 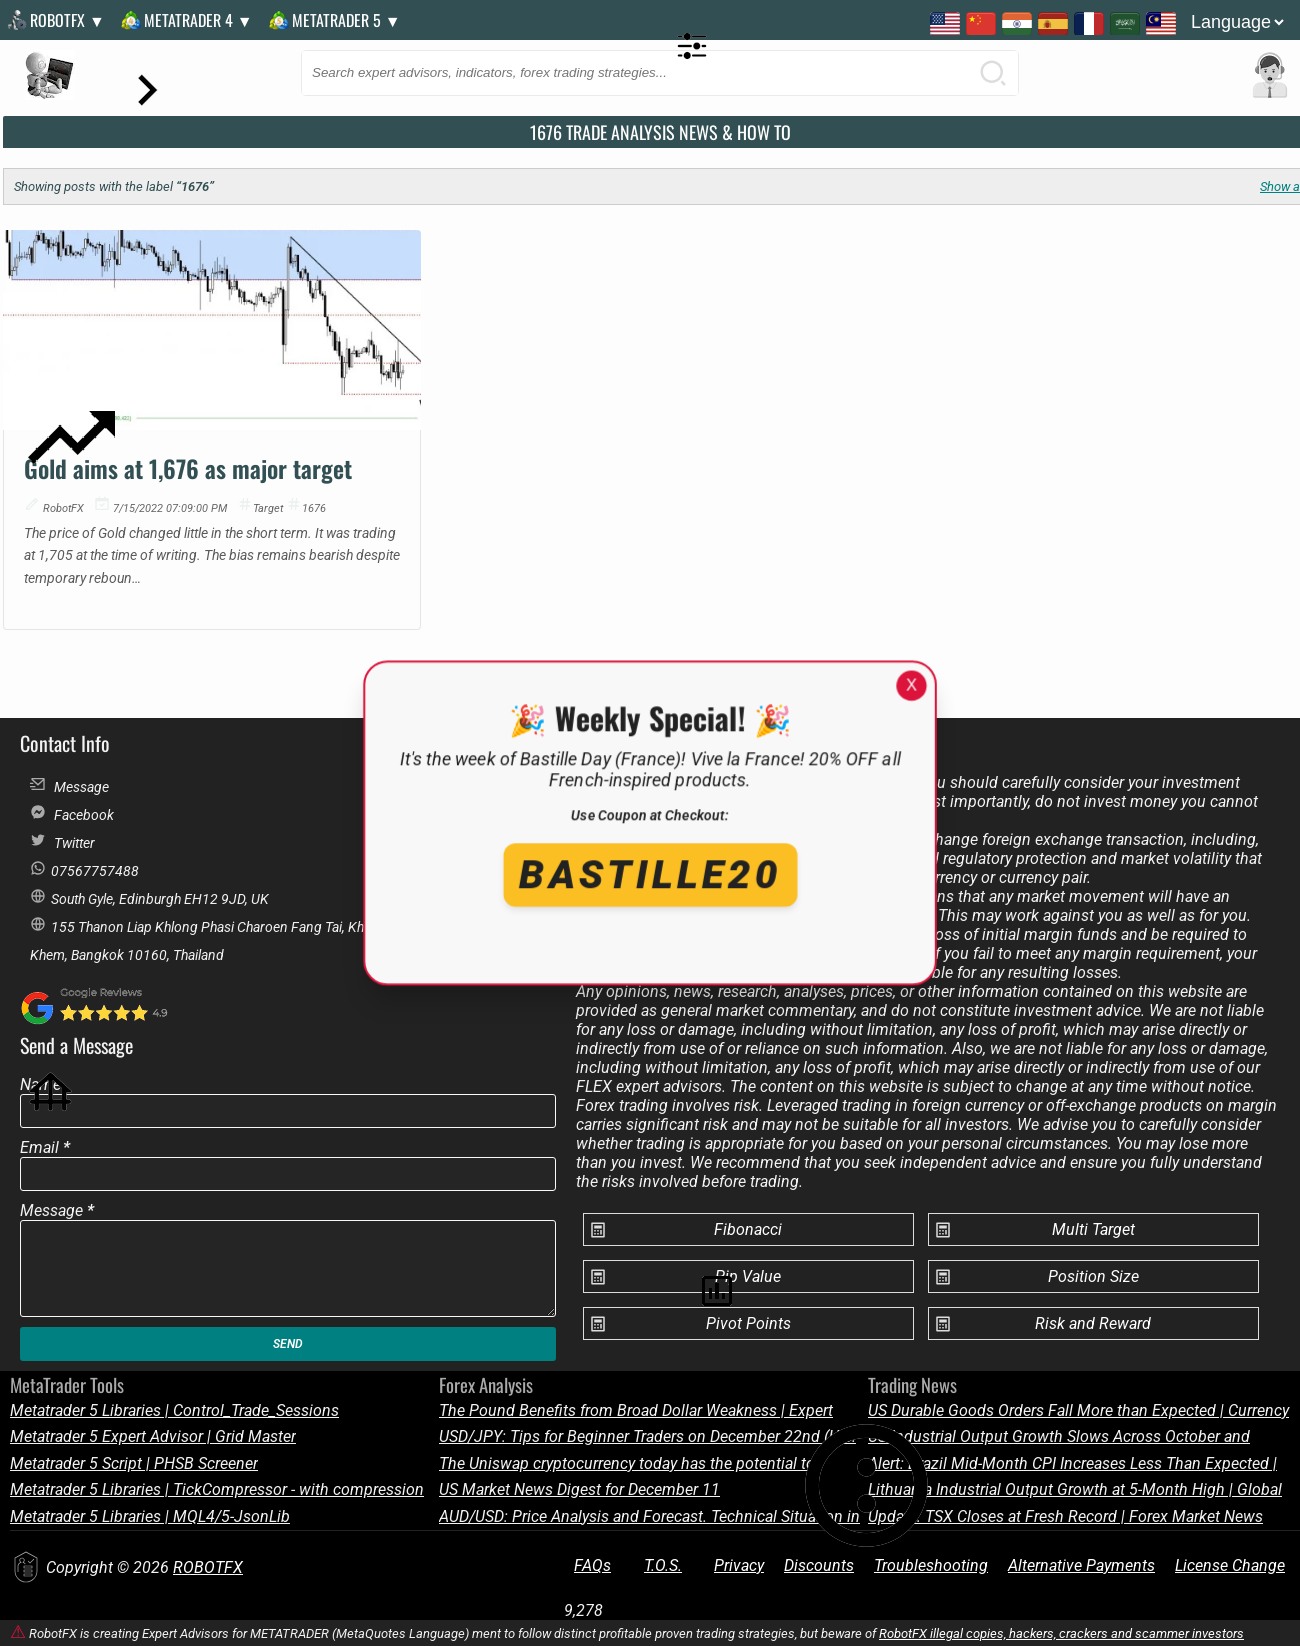 I want to click on view trending or popular content, so click(x=71, y=437).